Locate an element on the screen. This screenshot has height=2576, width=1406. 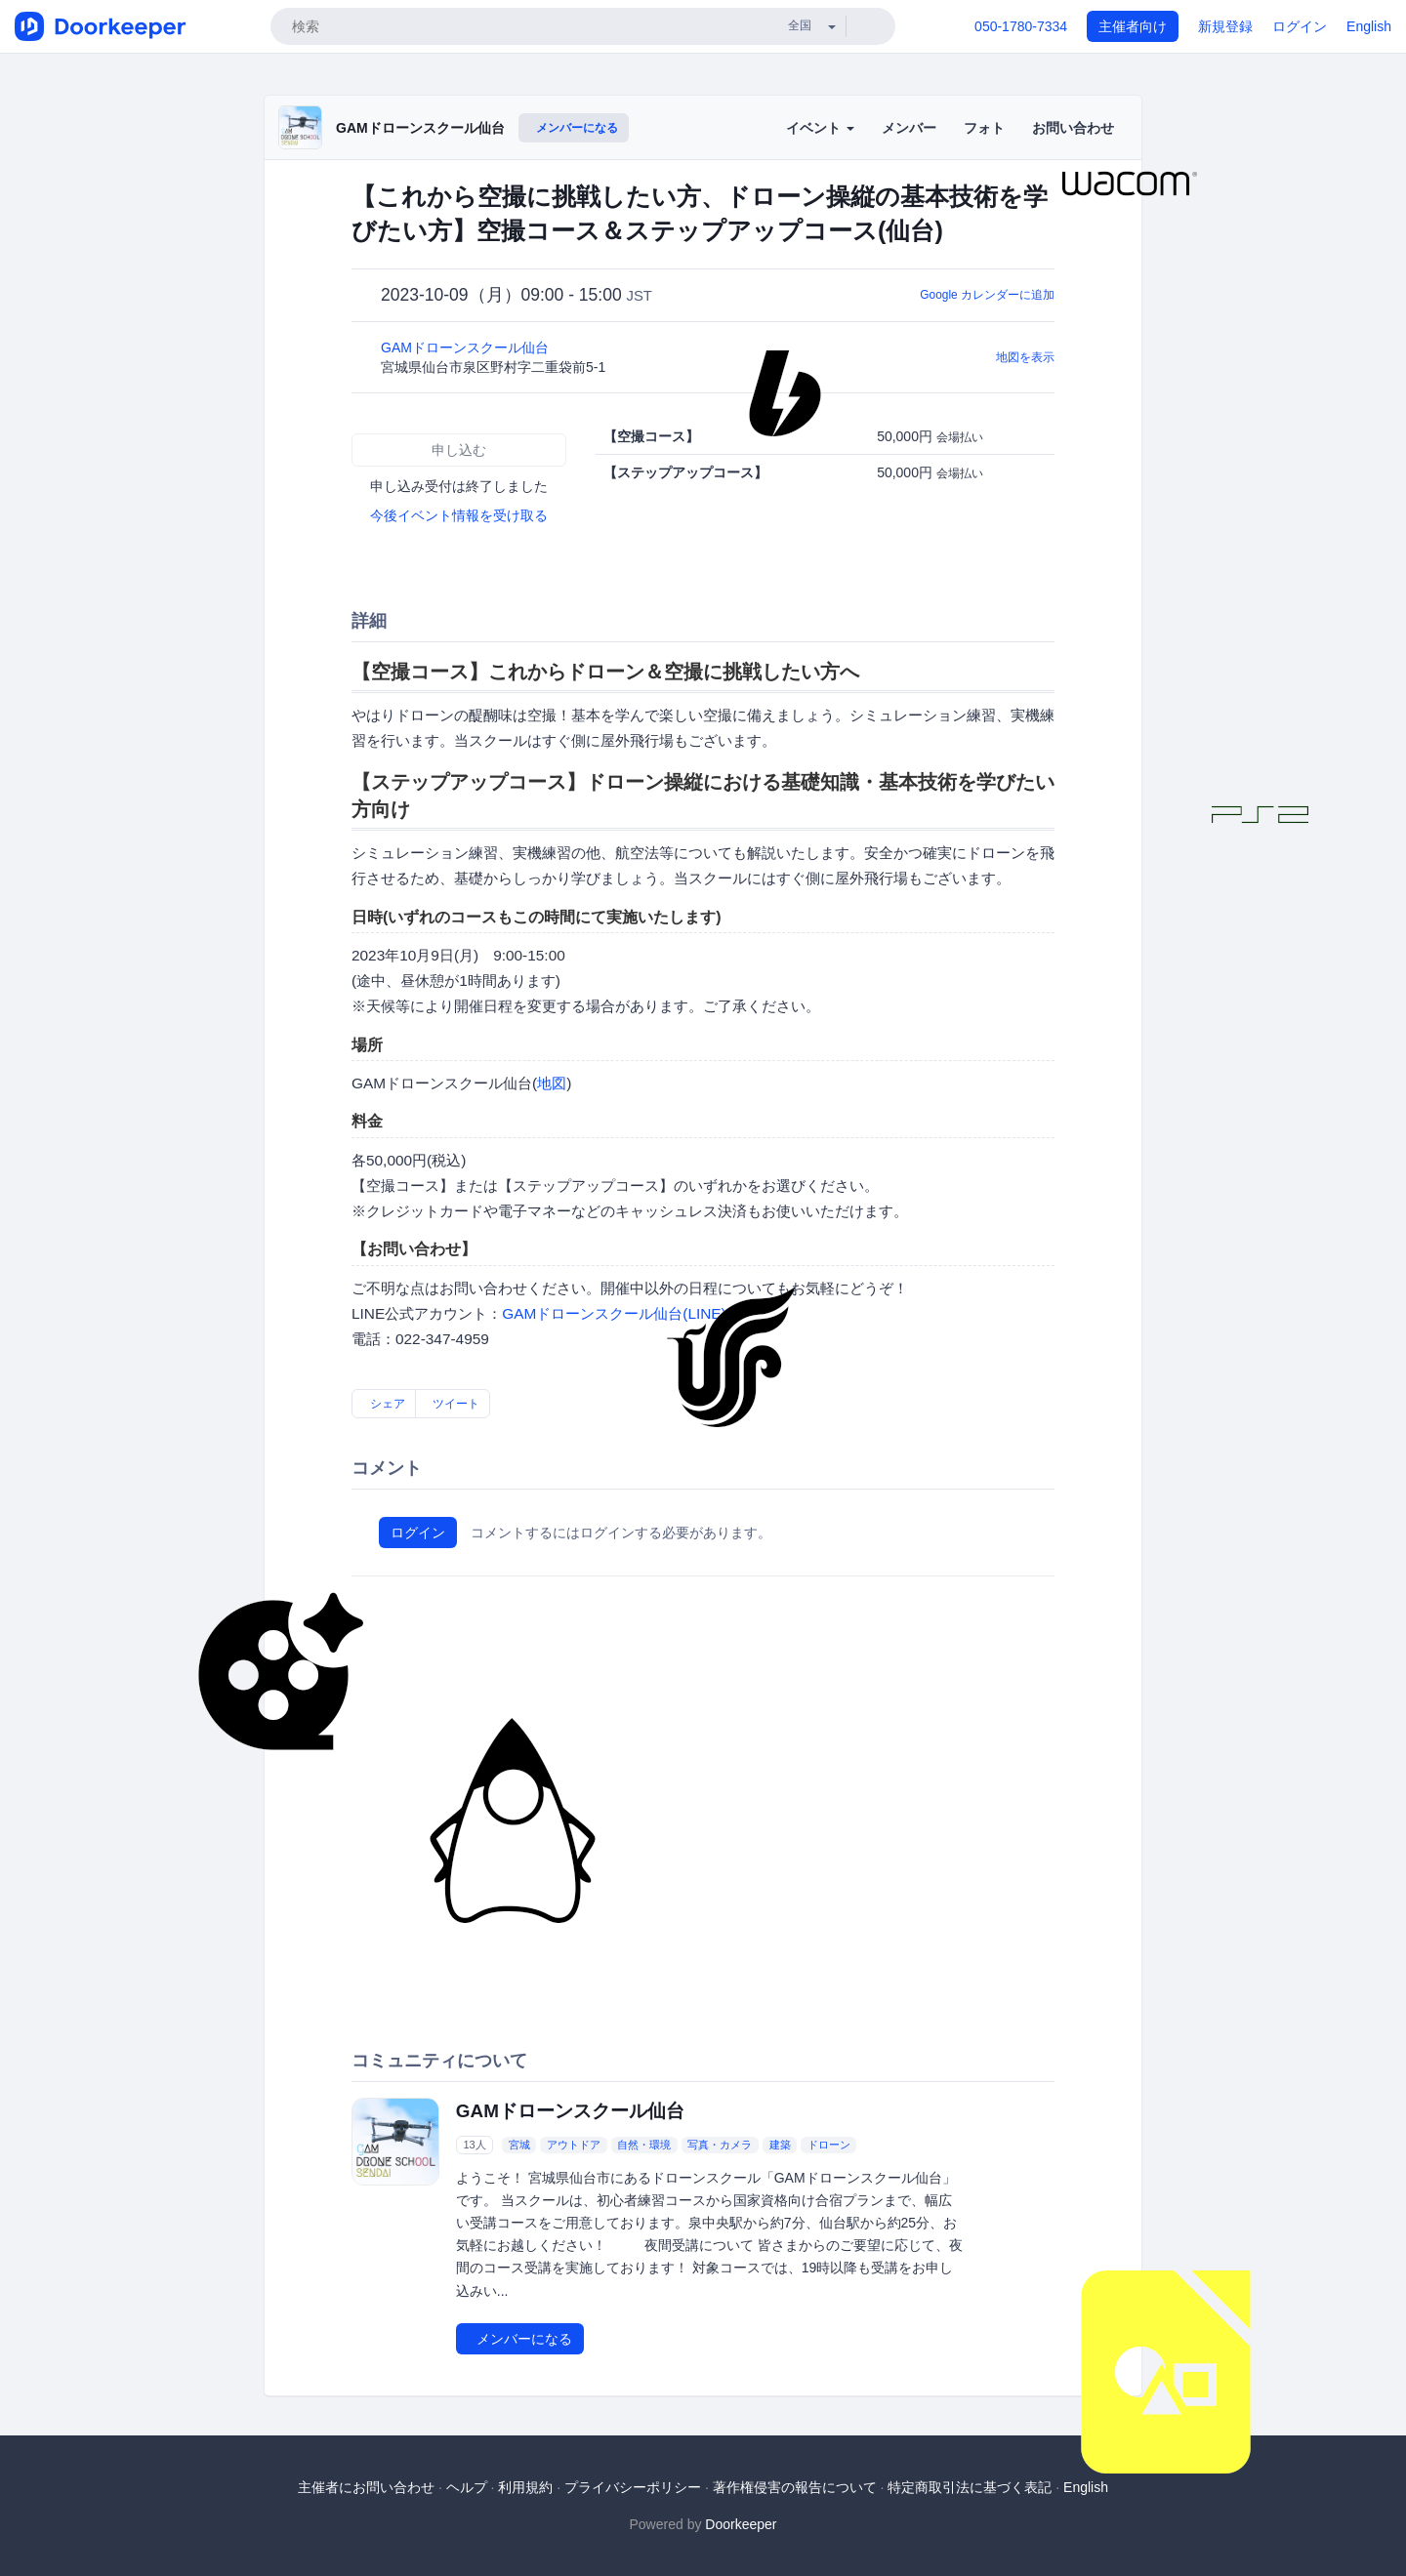
playstation 2 brand logo is located at coordinates (1260, 814).